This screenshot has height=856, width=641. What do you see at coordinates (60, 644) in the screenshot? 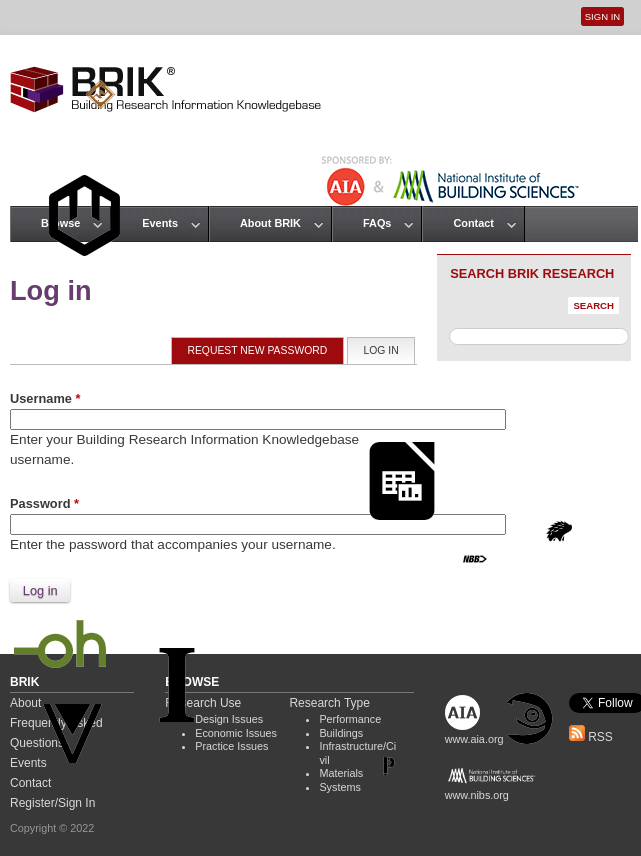
I see `oh dear website monitoring service logo` at bounding box center [60, 644].